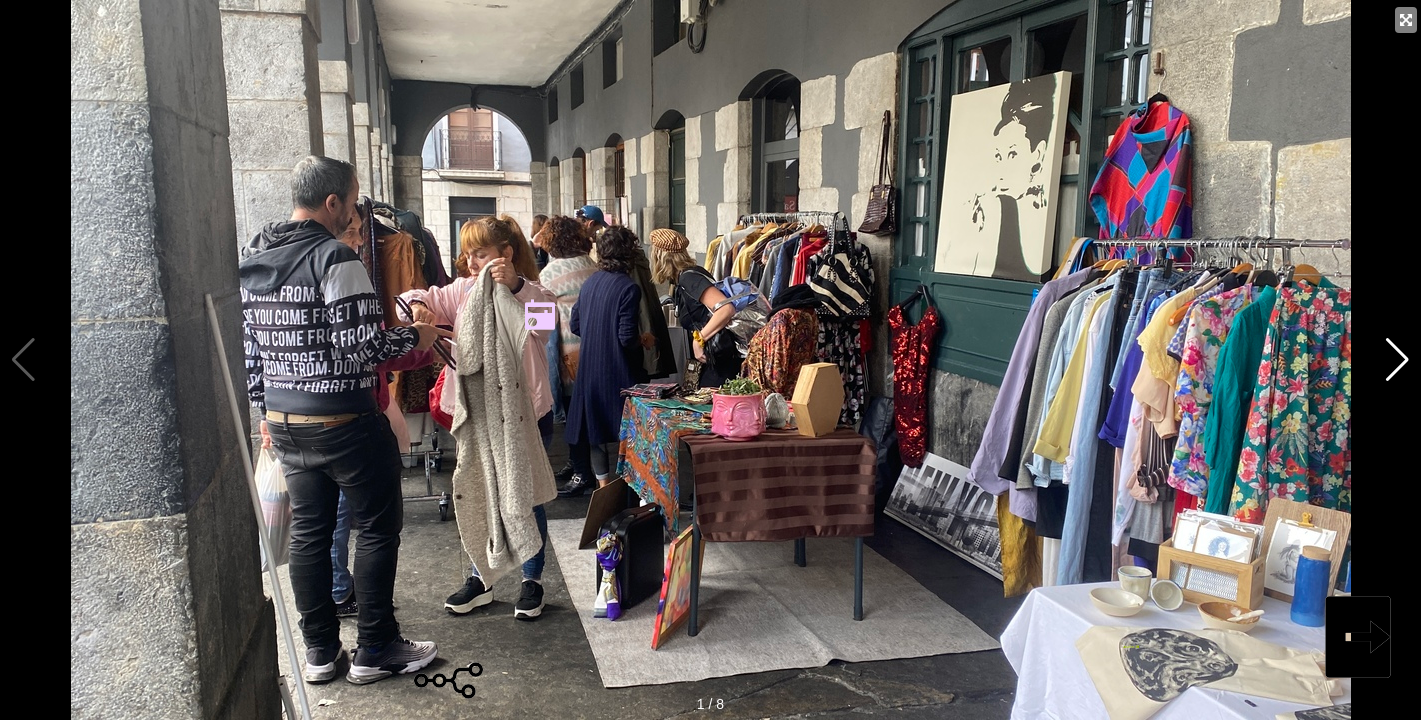 This screenshot has height=720, width=1421. Describe the element at coordinates (1358, 637) in the screenshot. I see `log out of your account` at that location.